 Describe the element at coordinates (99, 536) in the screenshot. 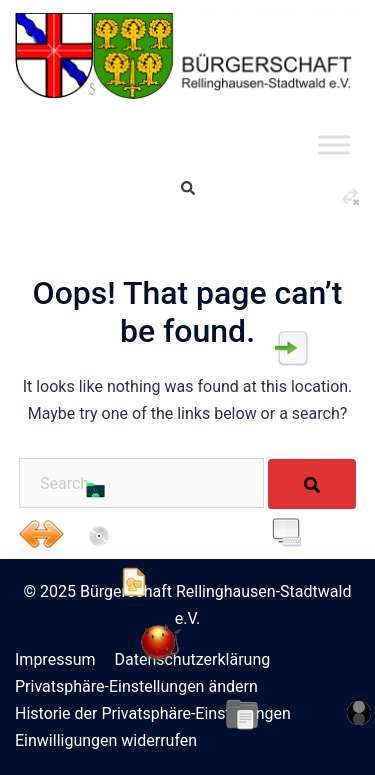

I see `indicates a blu-ray disc or optical media device` at that location.